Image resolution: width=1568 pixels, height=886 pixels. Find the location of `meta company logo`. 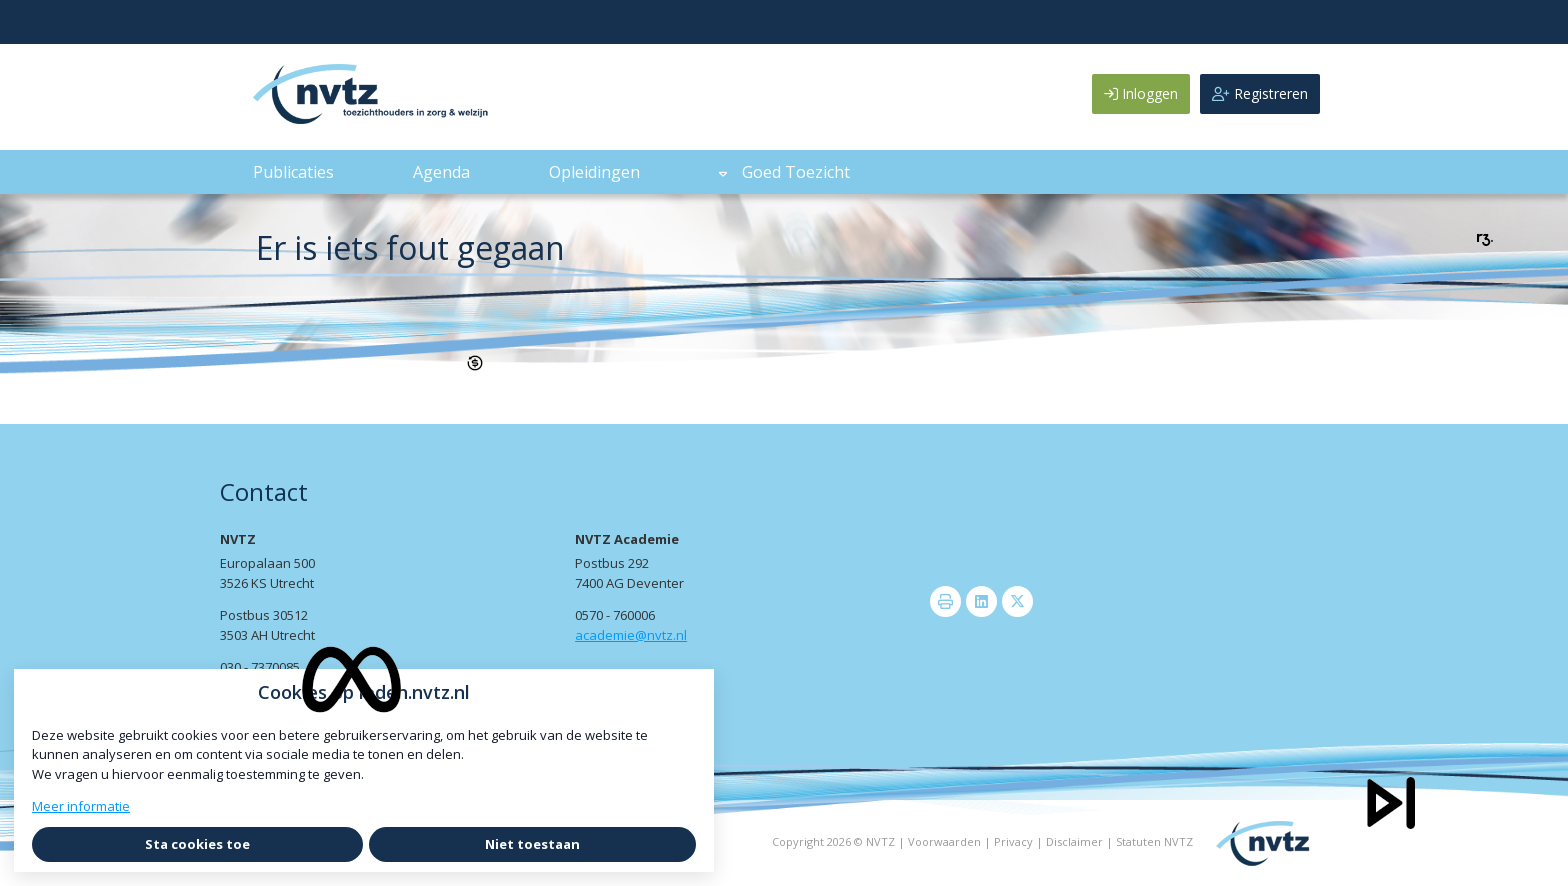

meta company logo is located at coordinates (351, 679).